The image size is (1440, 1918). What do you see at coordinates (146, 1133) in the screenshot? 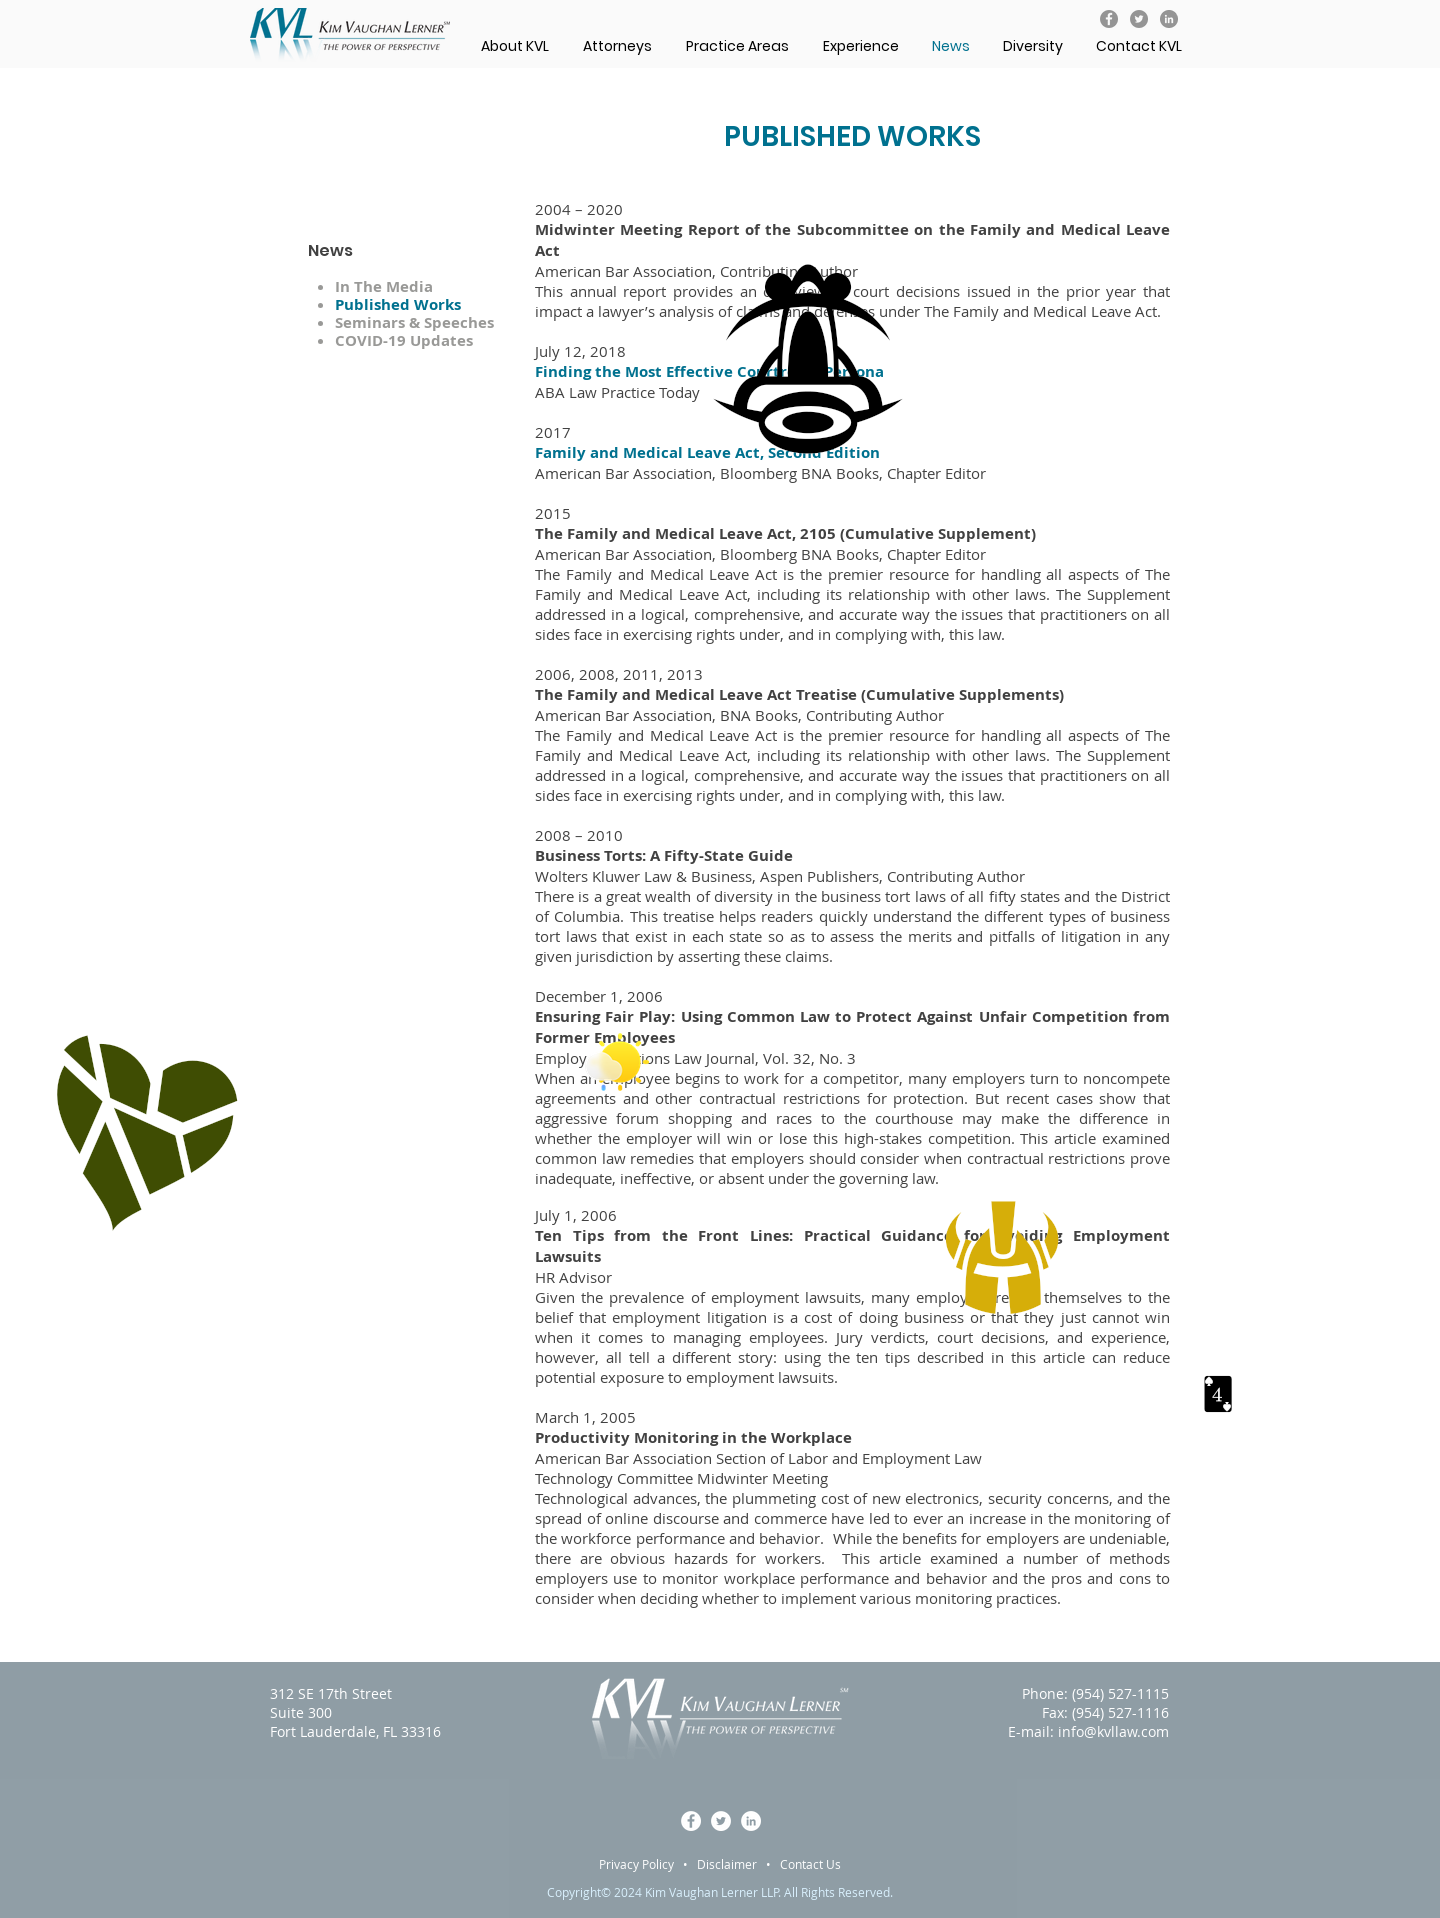
I see `indicates a broken heart or heartbreak status` at bounding box center [146, 1133].